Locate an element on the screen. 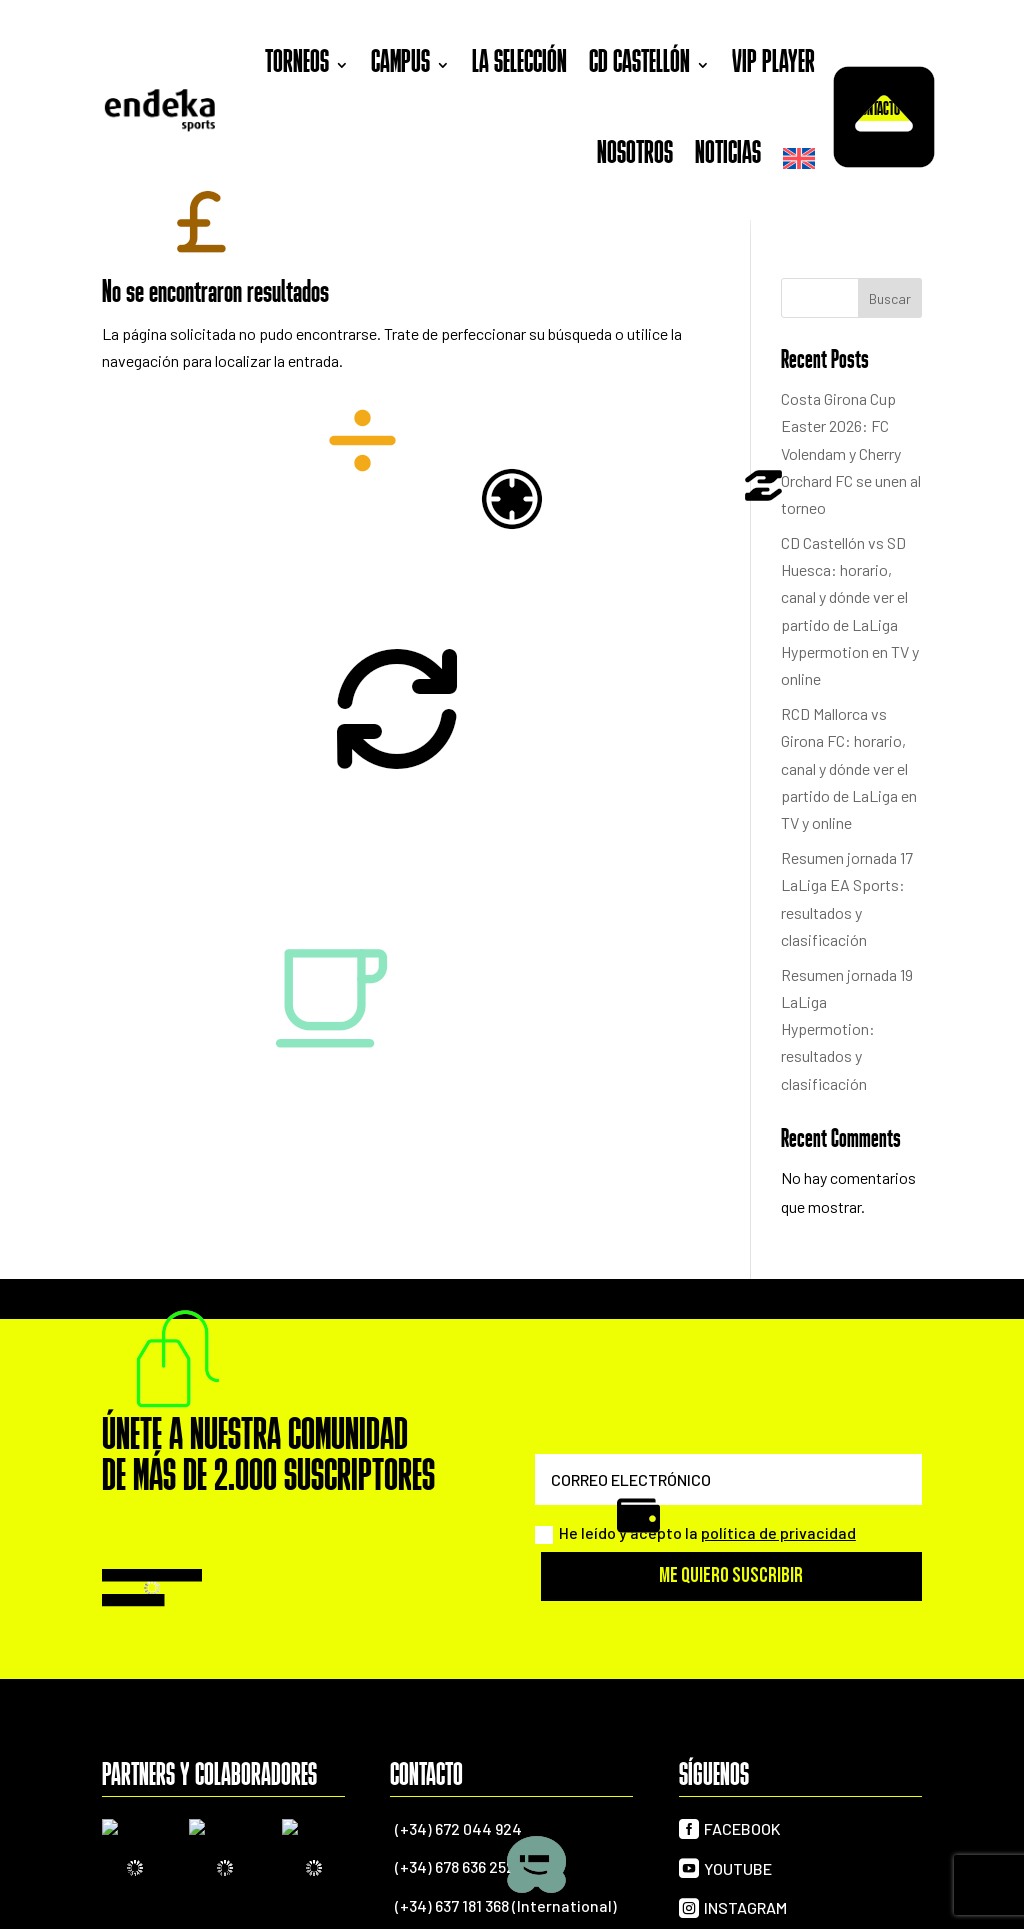 This screenshot has width=1024, height=1929. browse tea or hot beverage options is located at coordinates (174, 1362).